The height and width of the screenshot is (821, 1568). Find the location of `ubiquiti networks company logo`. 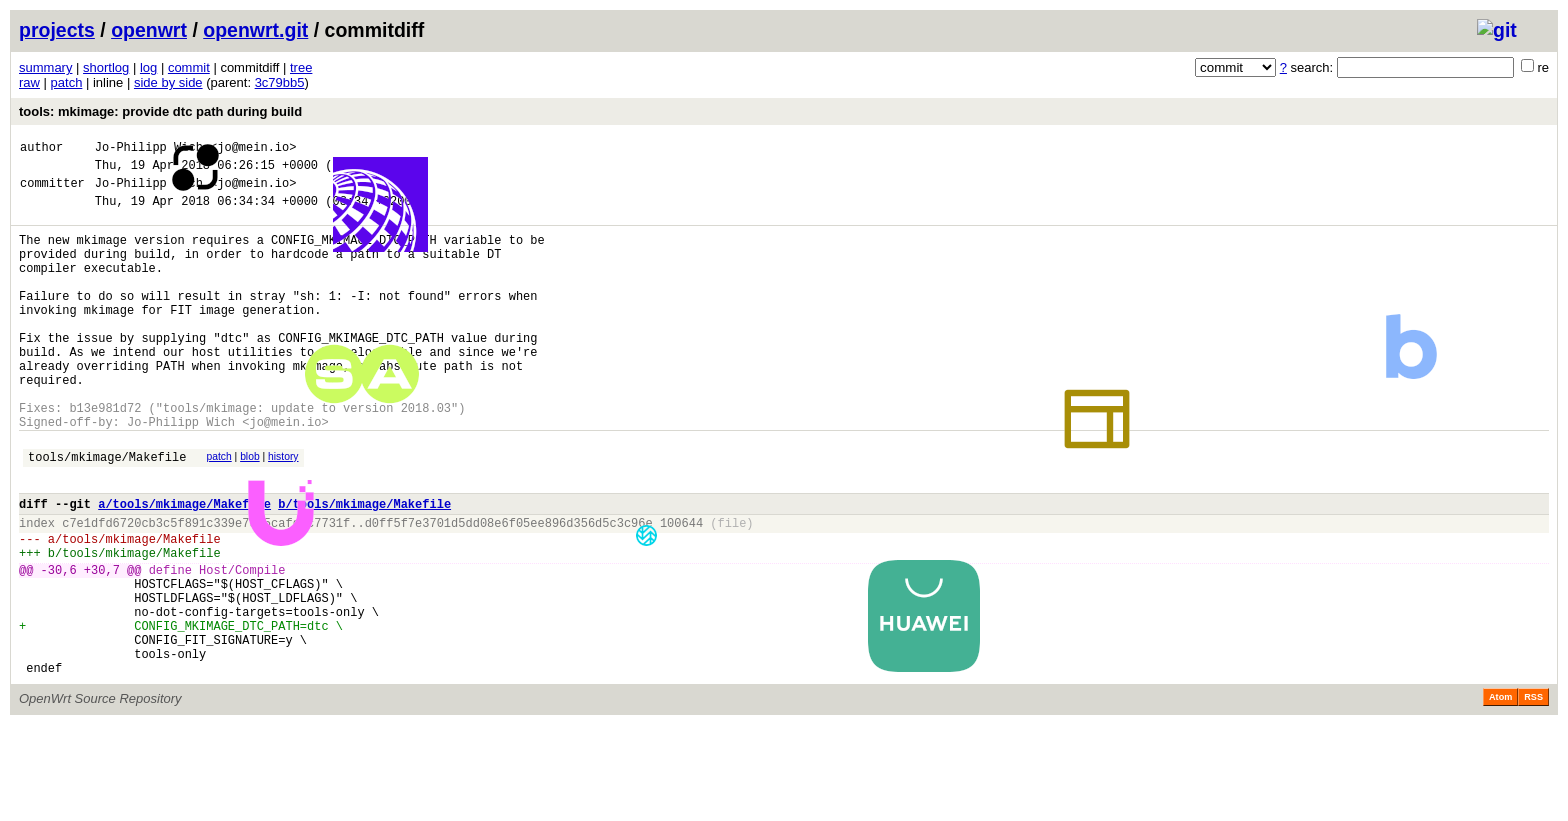

ubiquiti networks company logo is located at coordinates (281, 513).